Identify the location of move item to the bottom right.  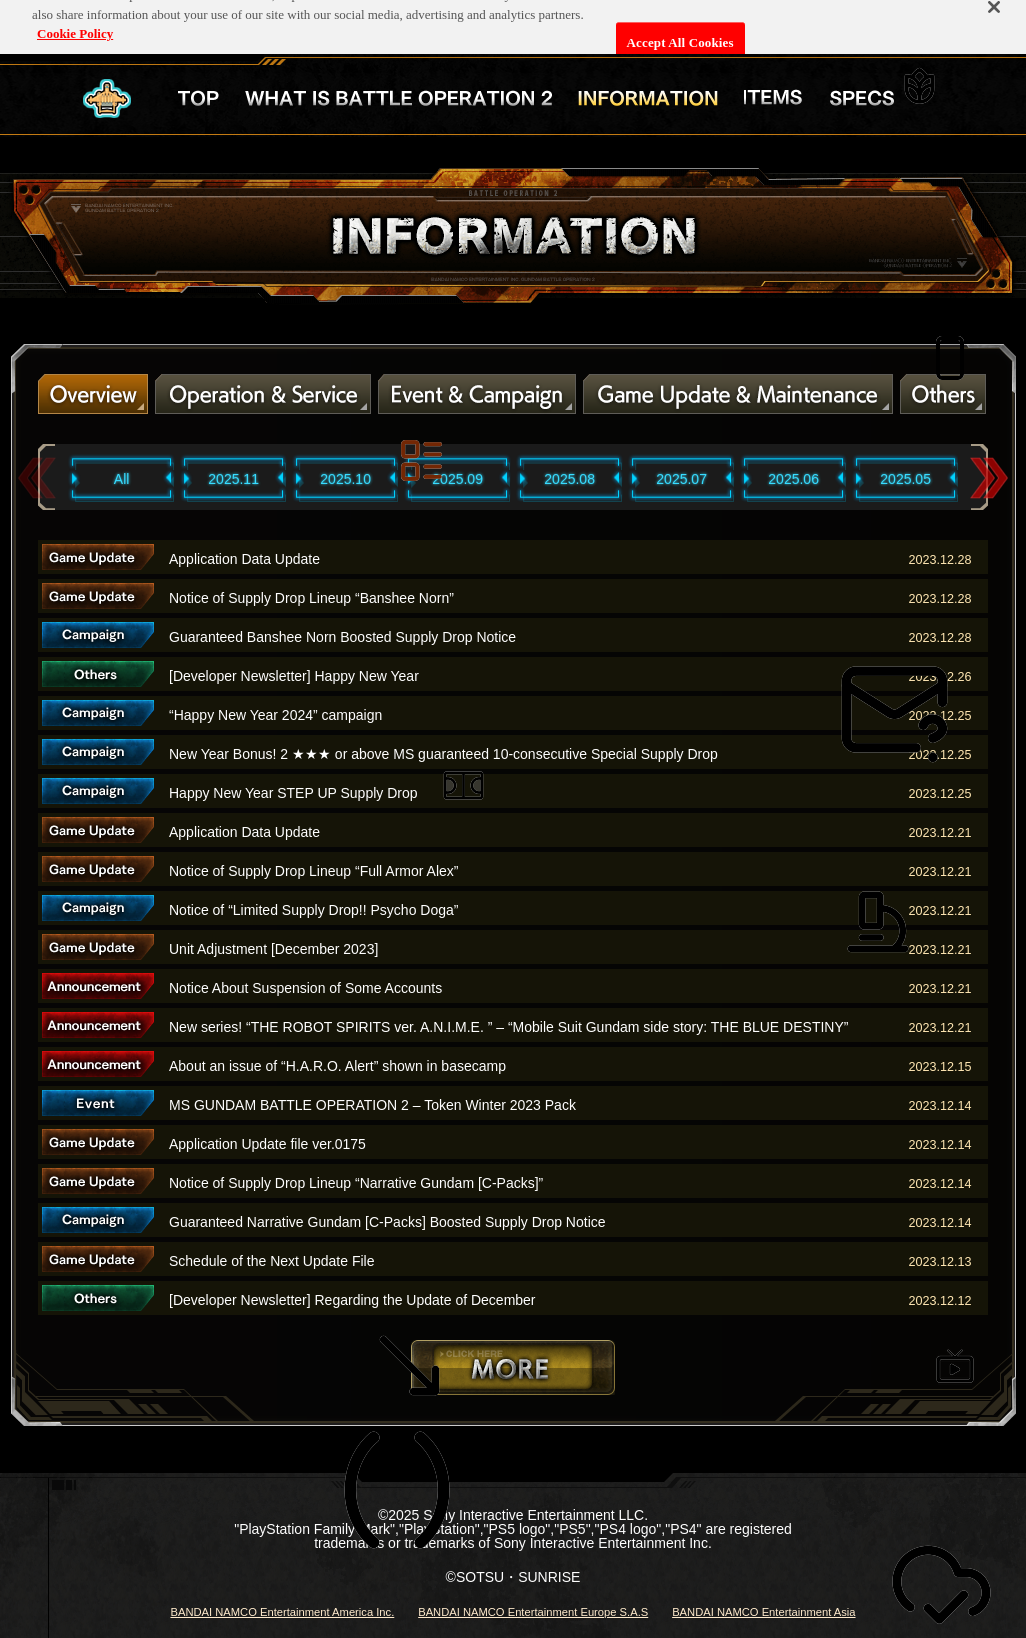
(409, 1365).